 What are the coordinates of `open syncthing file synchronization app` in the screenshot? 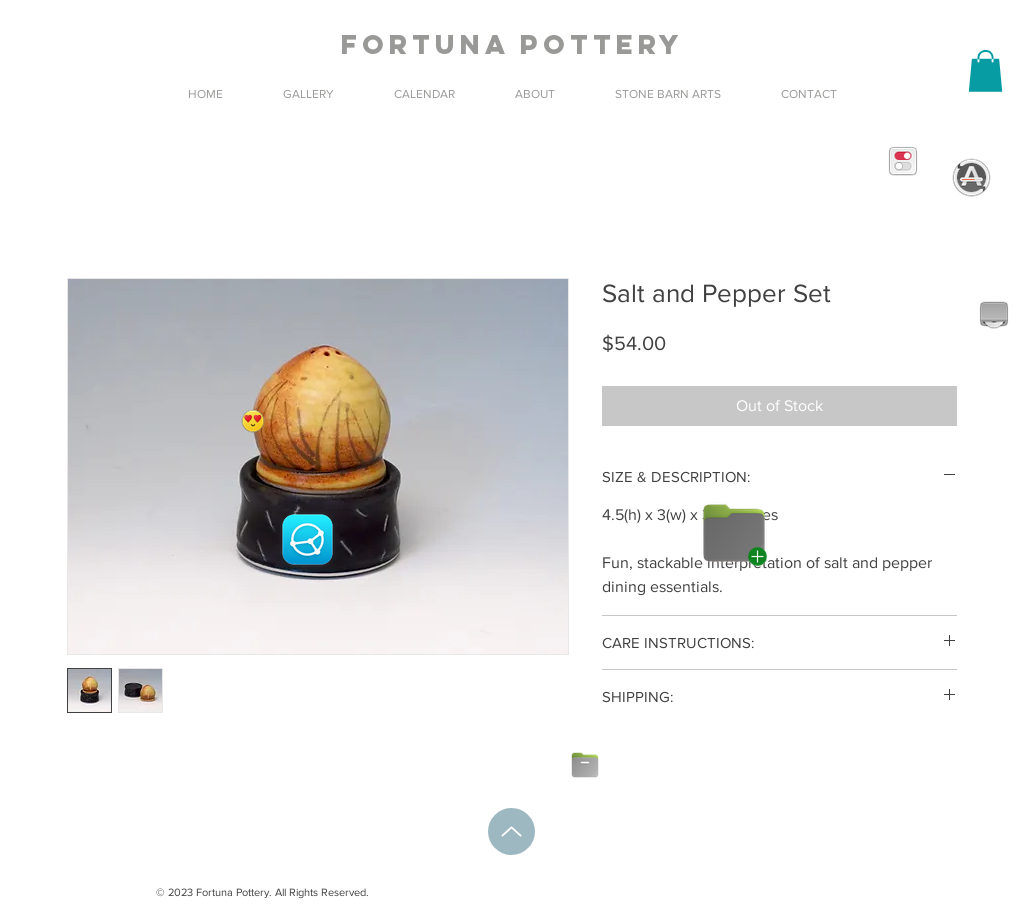 It's located at (307, 539).